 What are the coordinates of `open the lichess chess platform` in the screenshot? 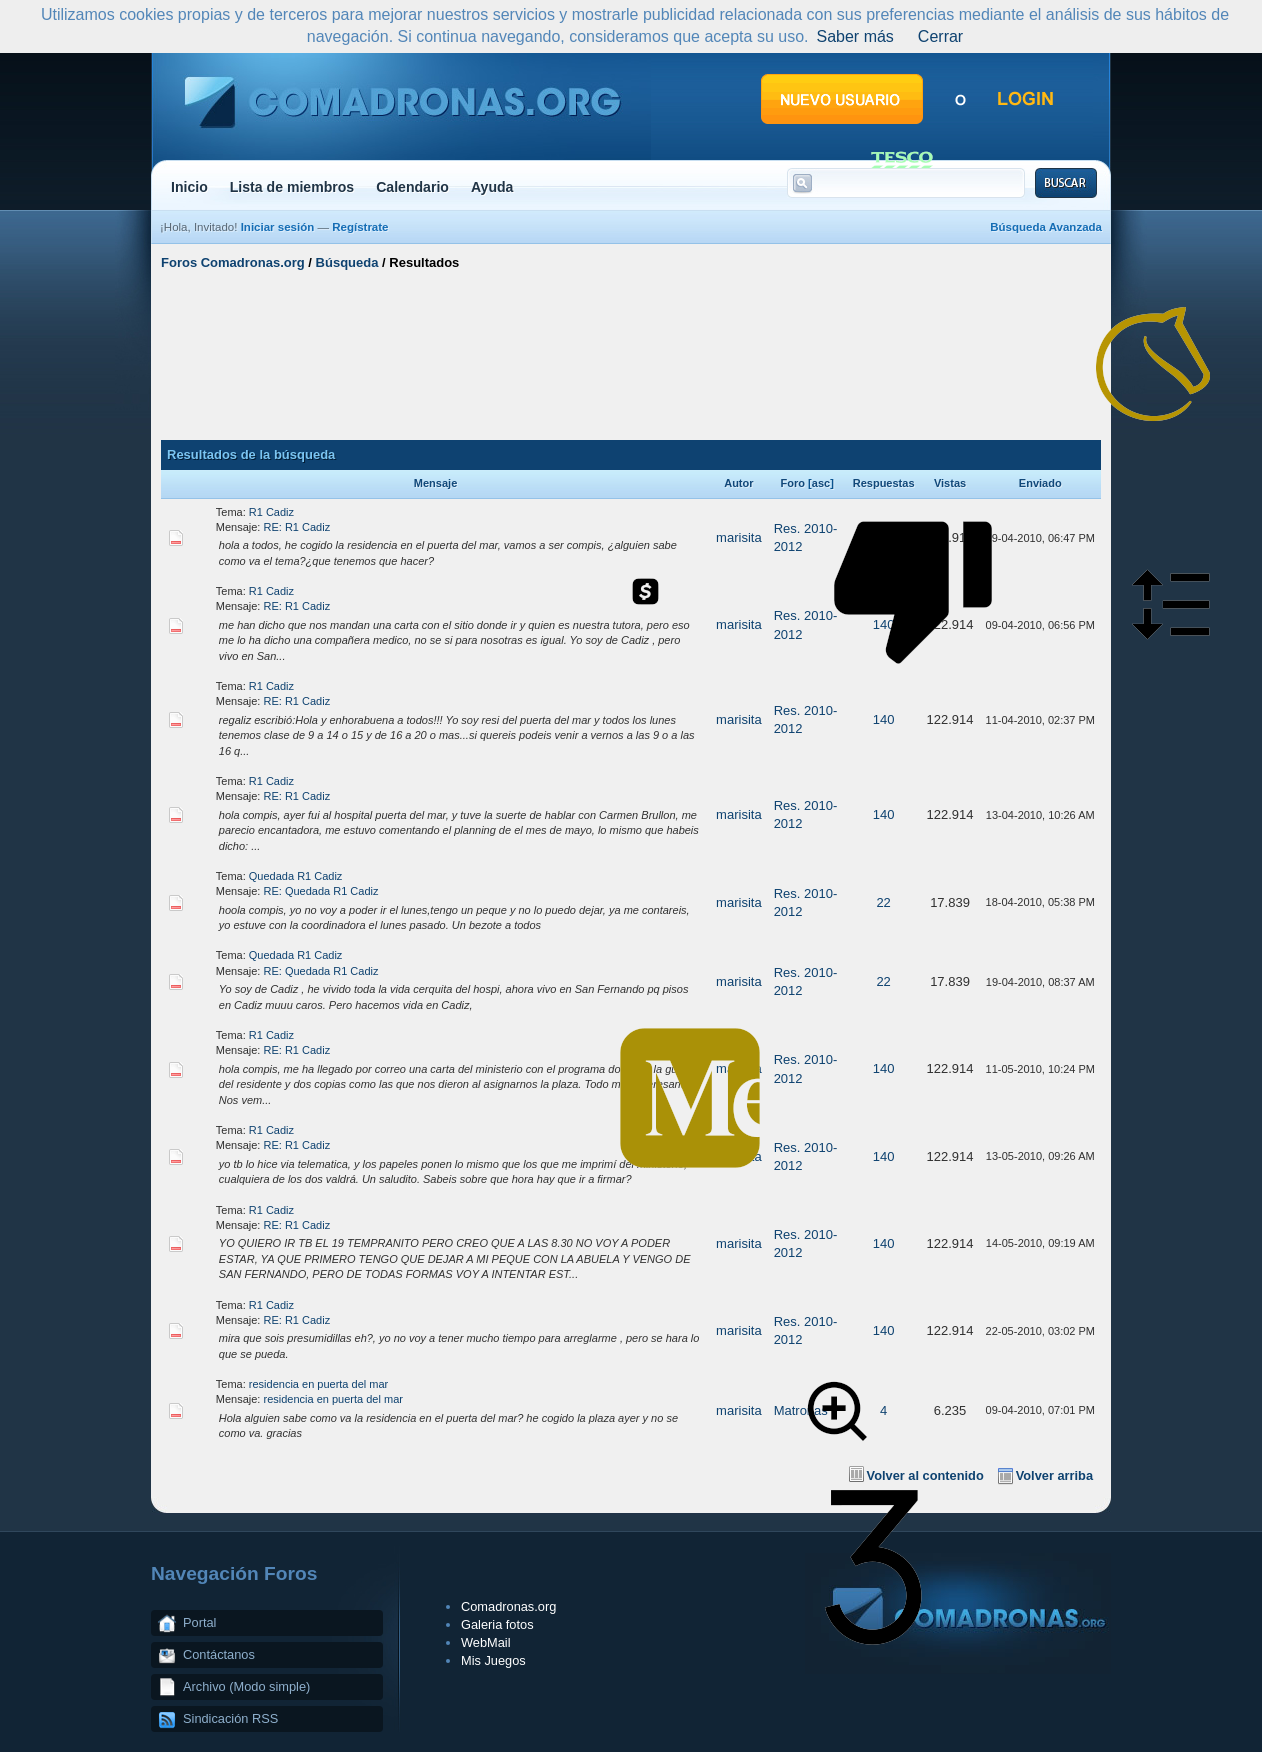 It's located at (1153, 364).